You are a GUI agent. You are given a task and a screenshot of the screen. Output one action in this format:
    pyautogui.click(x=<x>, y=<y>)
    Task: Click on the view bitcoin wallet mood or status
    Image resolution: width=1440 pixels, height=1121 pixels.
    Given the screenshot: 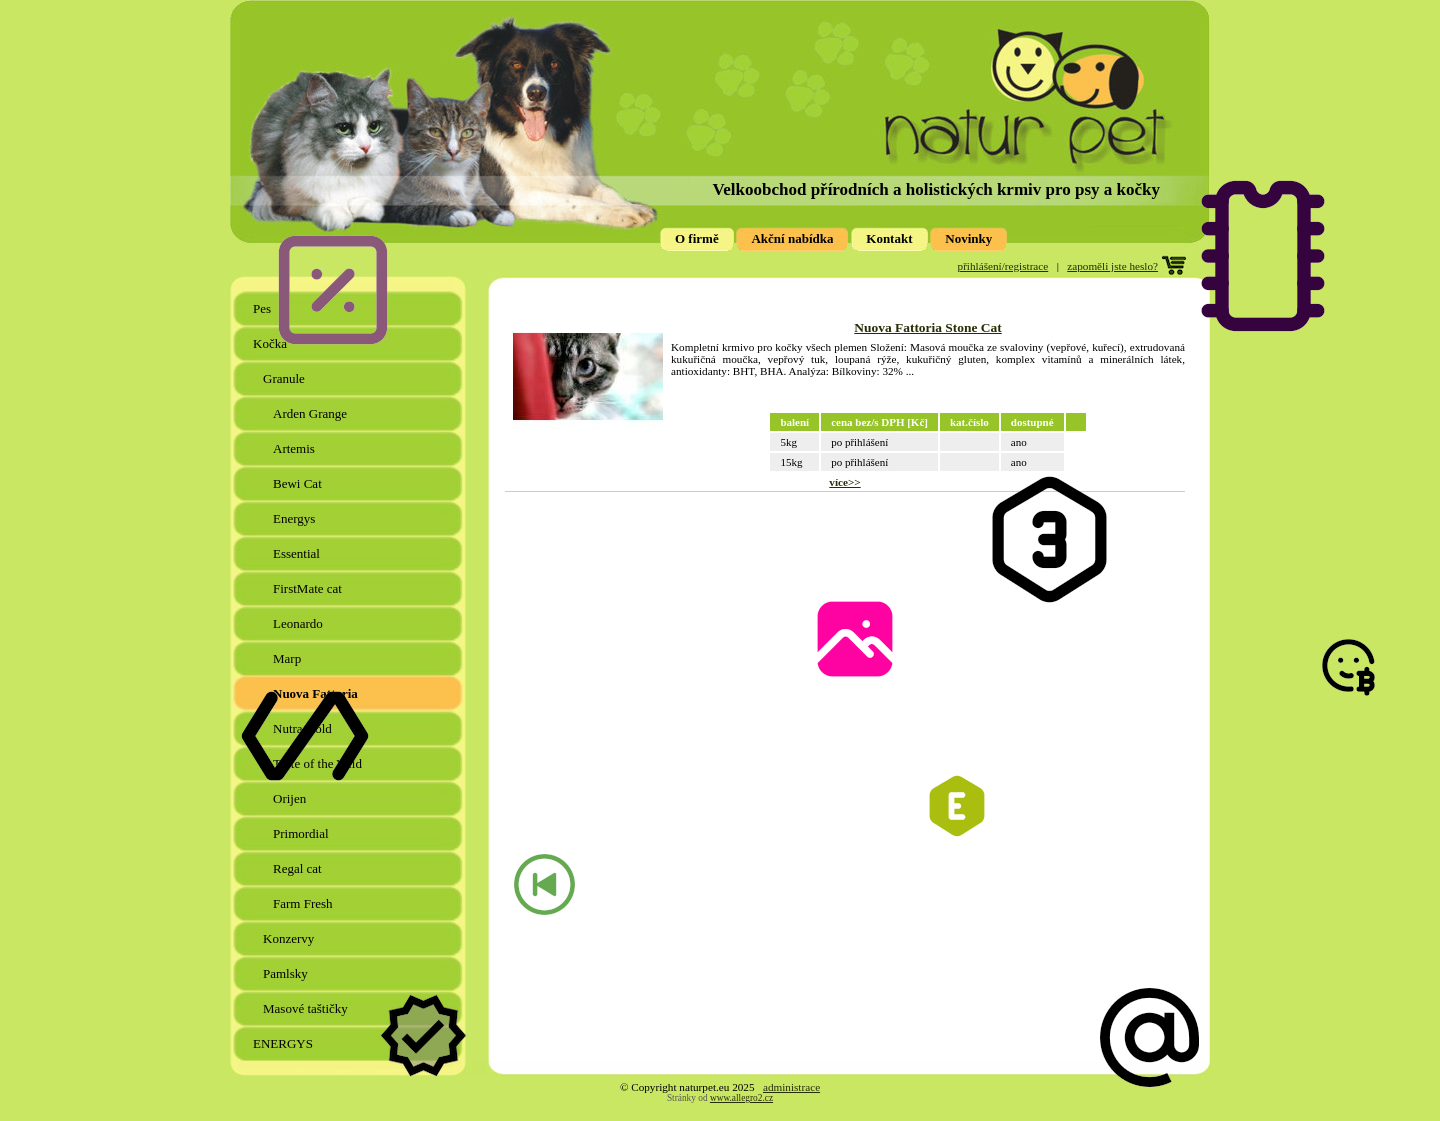 What is the action you would take?
    pyautogui.click(x=1348, y=665)
    